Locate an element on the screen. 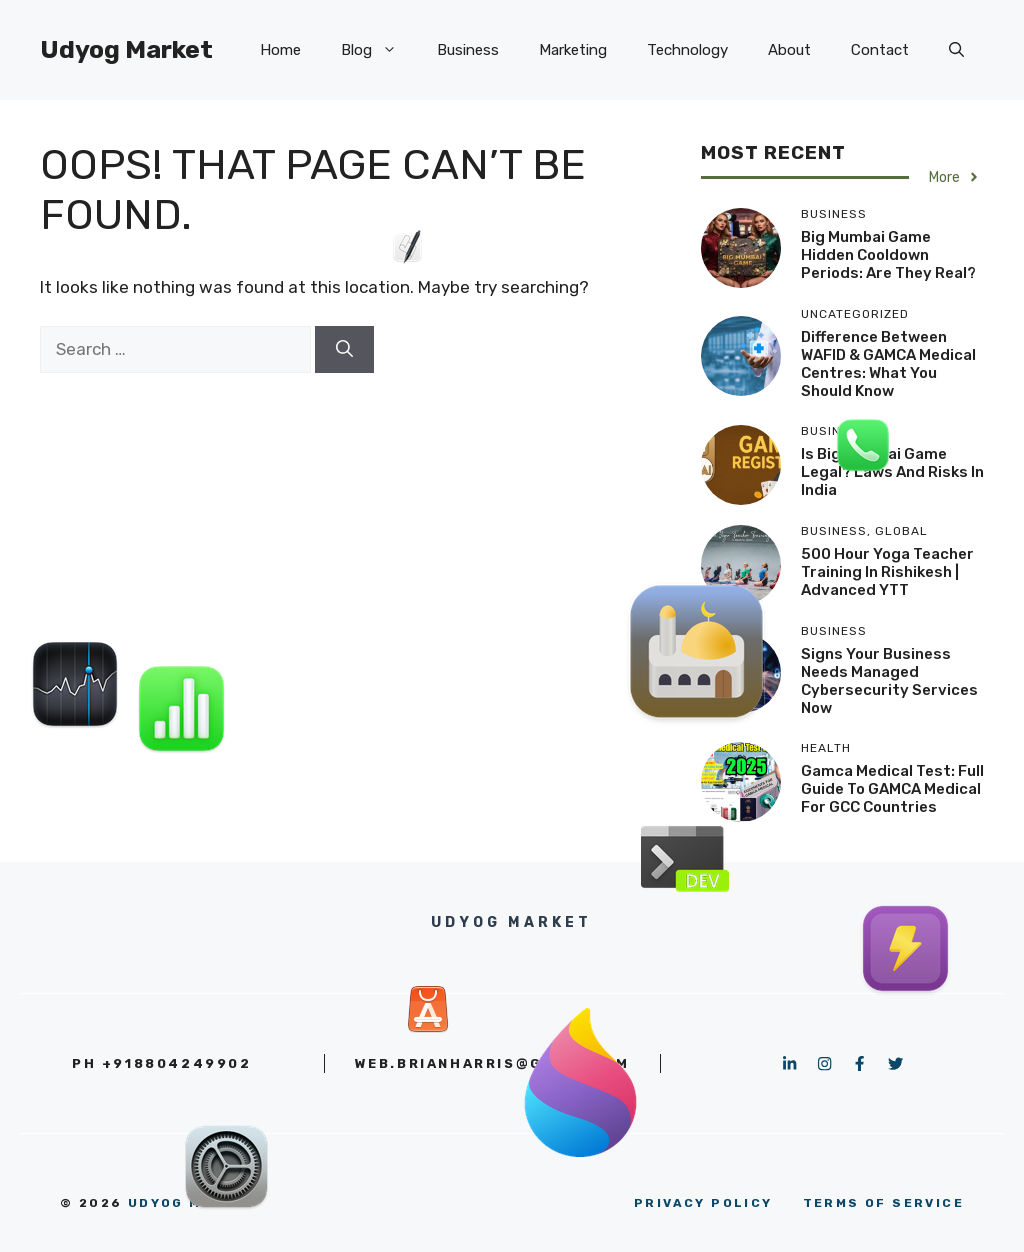  open the phone app to make a call is located at coordinates (863, 445).